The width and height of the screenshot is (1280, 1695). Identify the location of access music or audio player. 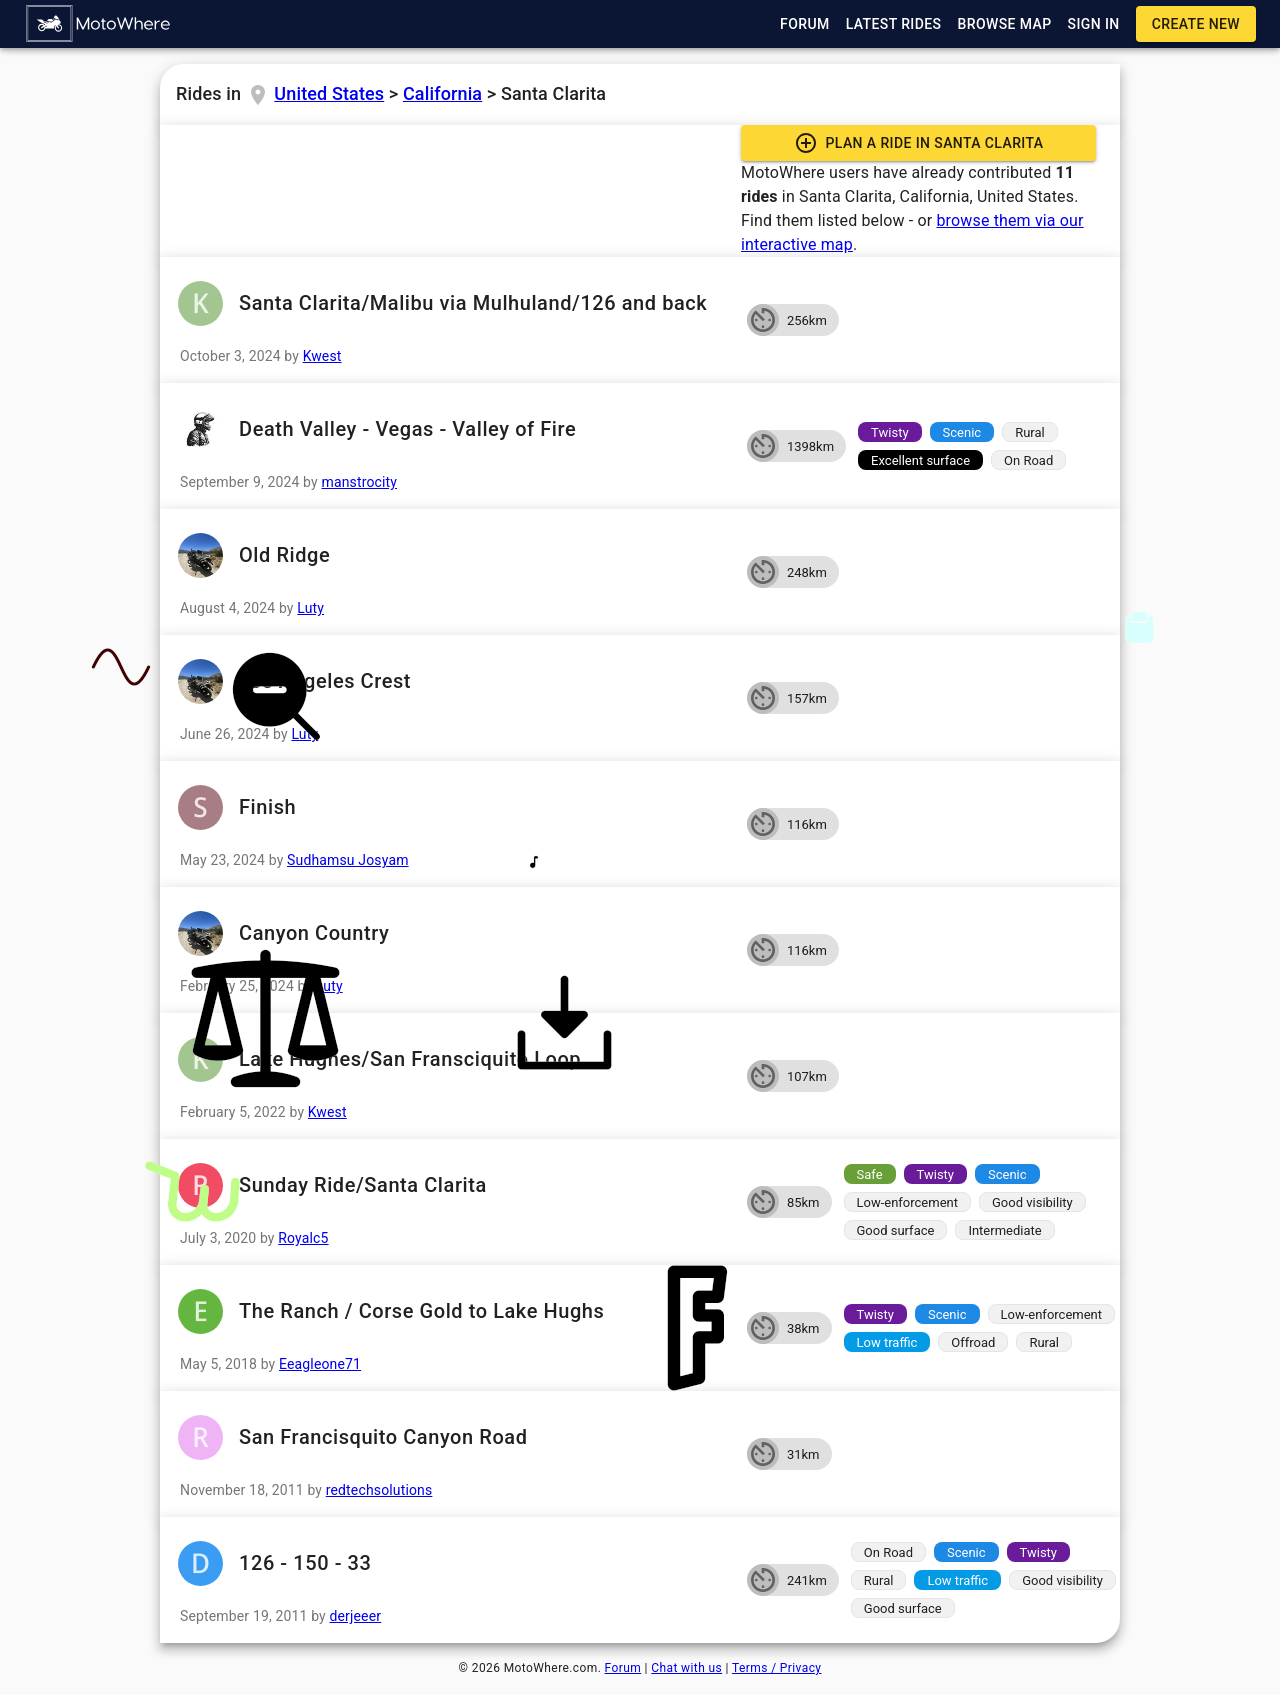
(534, 862).